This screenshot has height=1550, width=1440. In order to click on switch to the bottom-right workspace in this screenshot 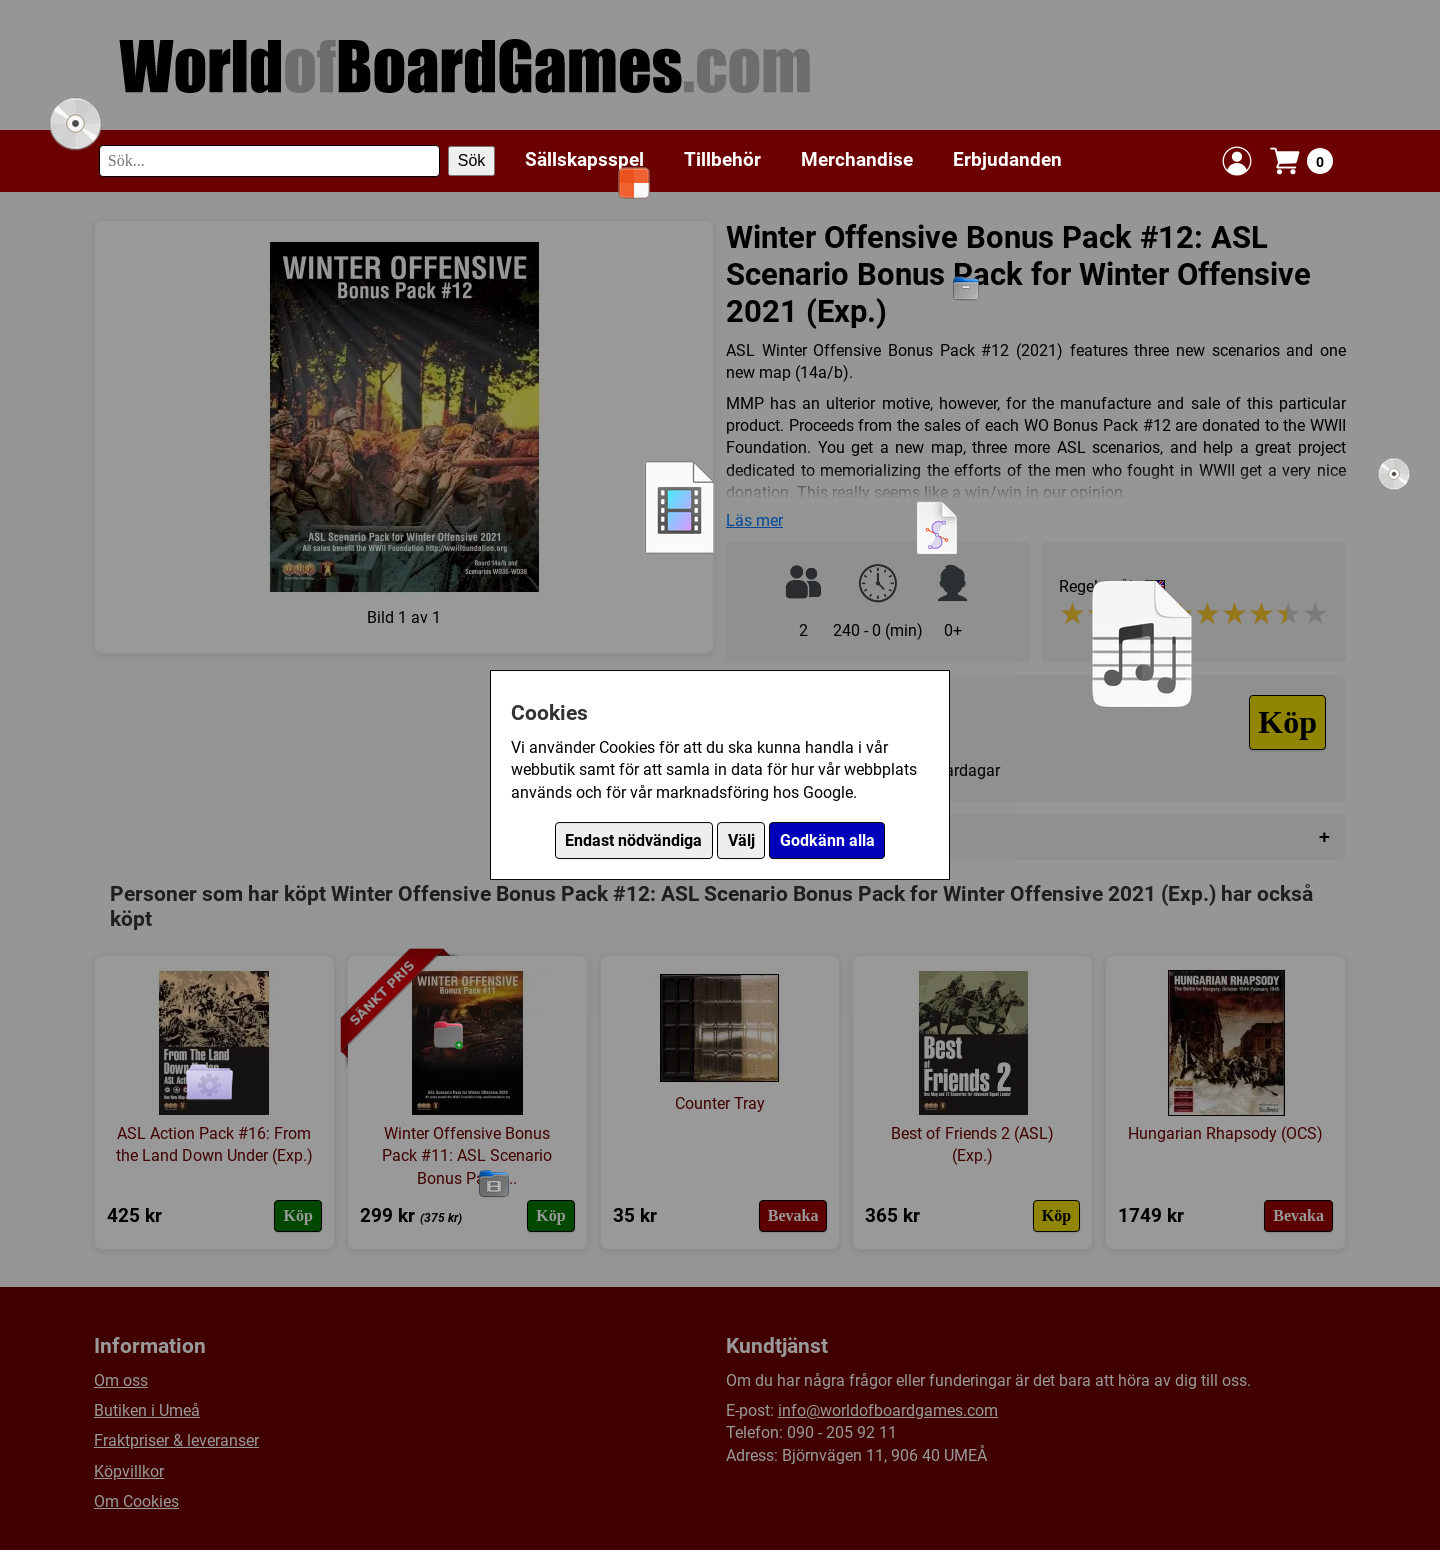, I will do `click(634, 183)`.